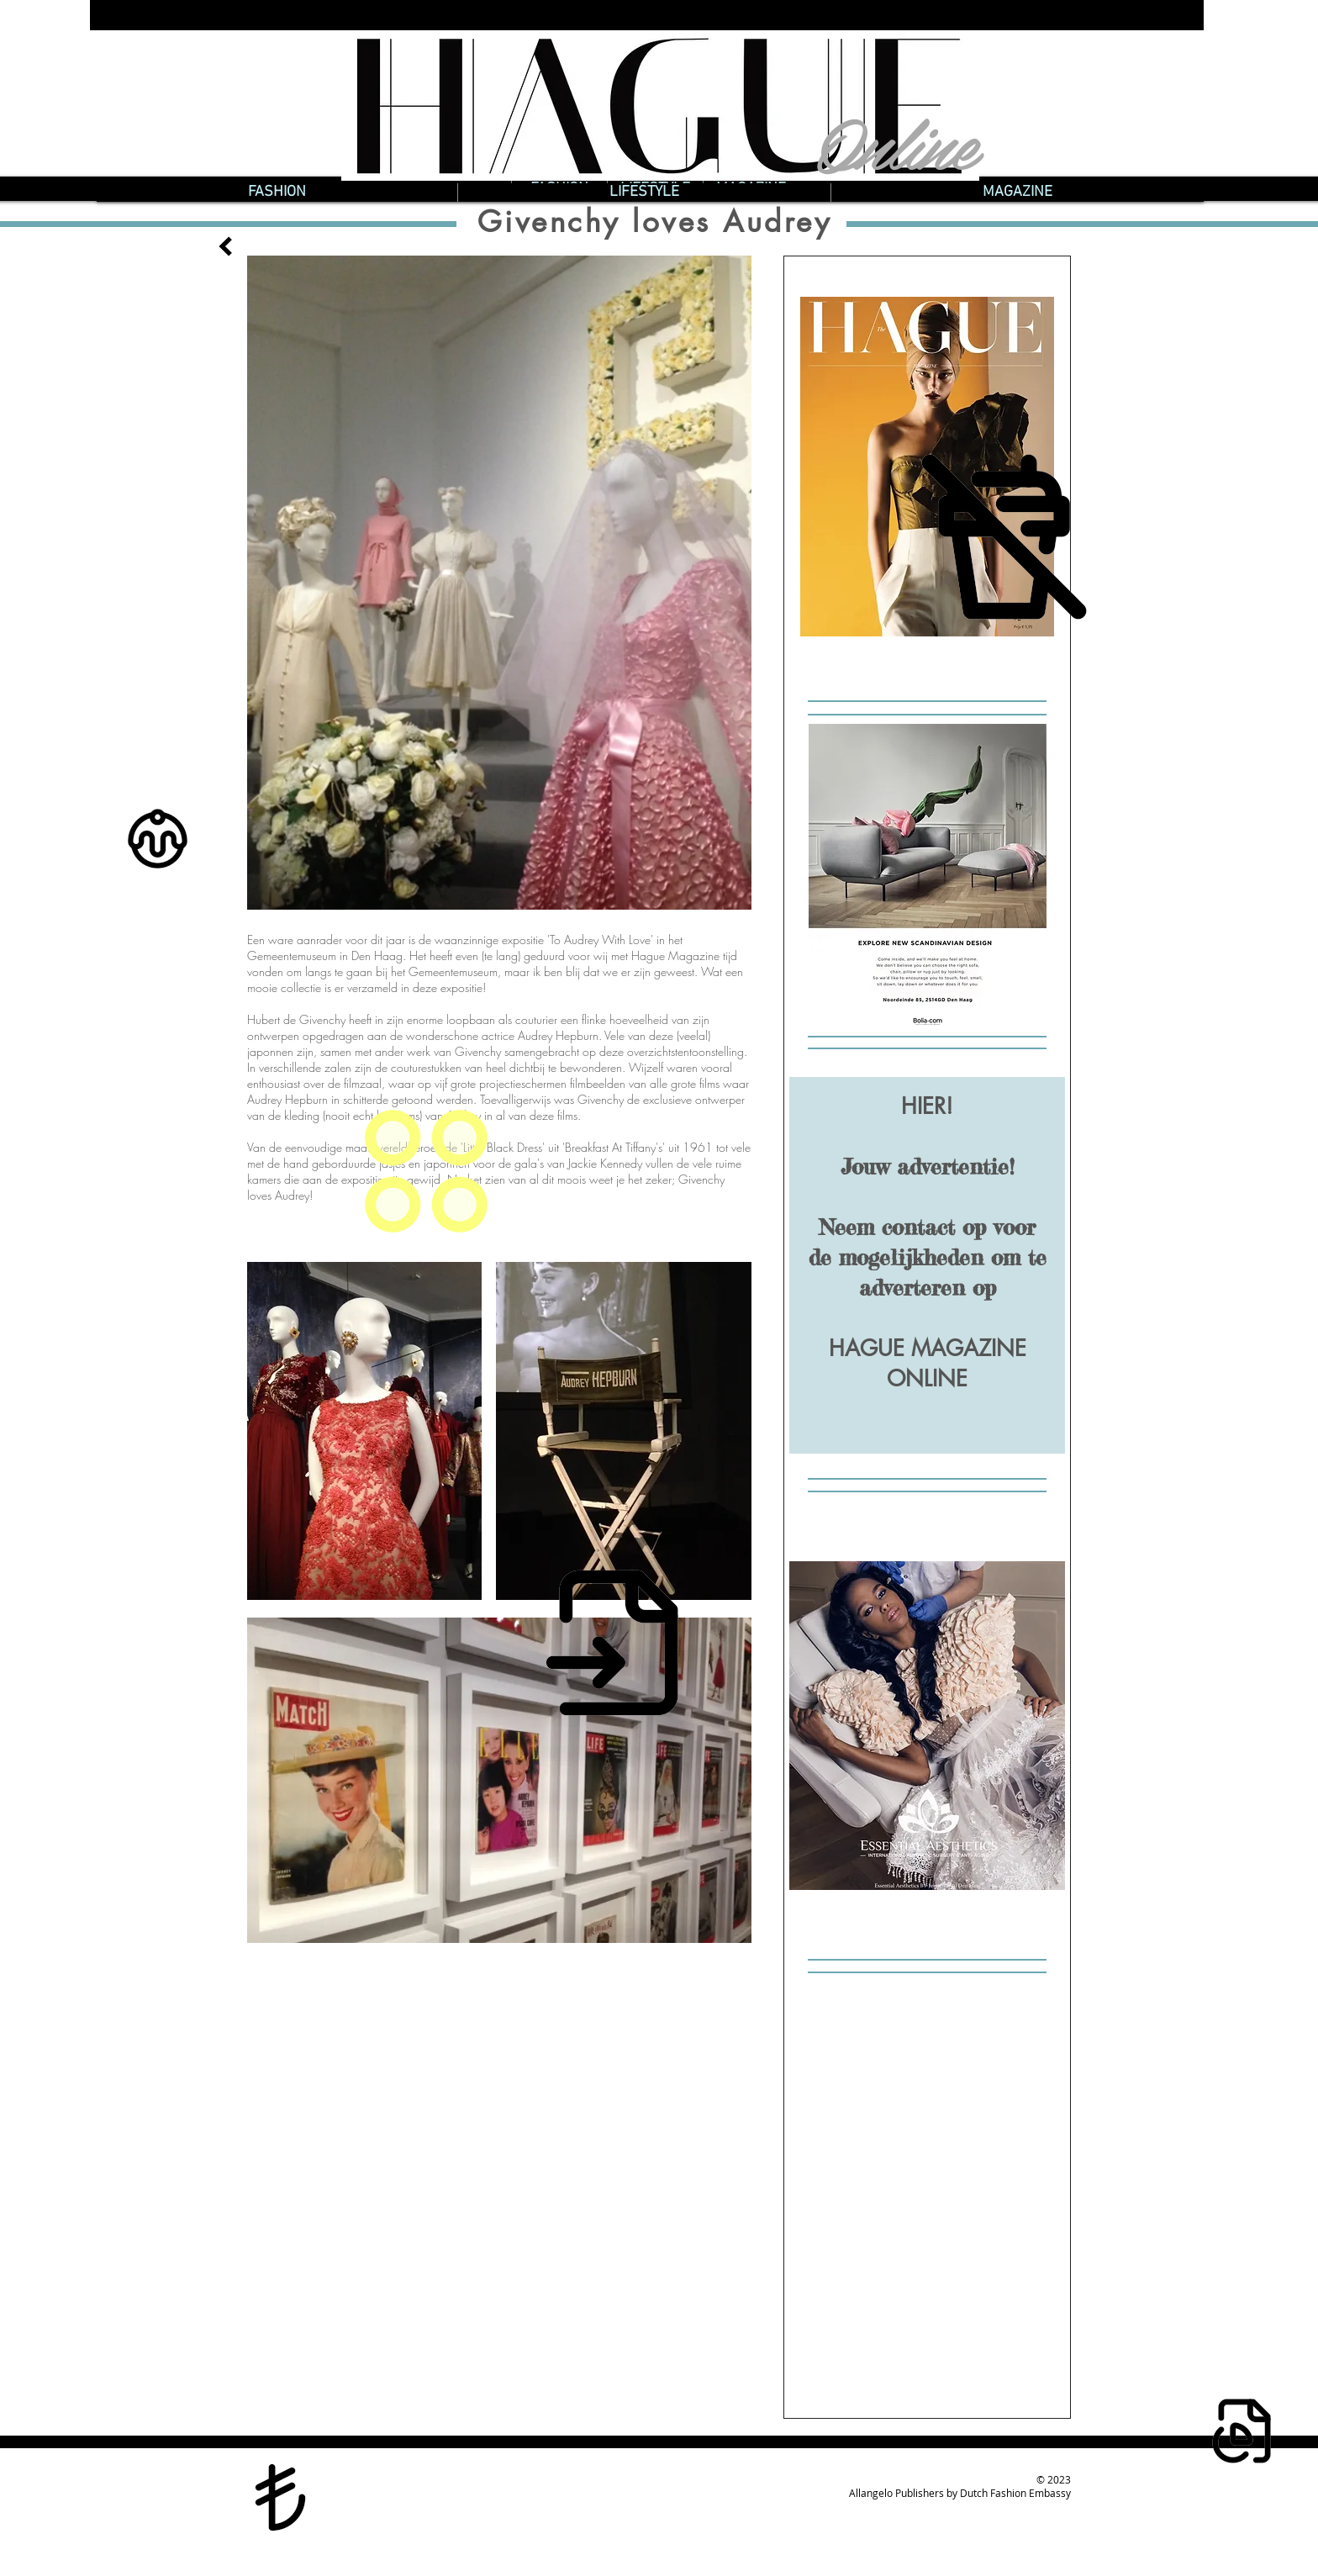 The width and height of the screenshot is (1318, 2576). What do you see at coordinates (426, 1171) in the screenshot?
I see `open app grid or menu` at bounding box center [426, 1171].